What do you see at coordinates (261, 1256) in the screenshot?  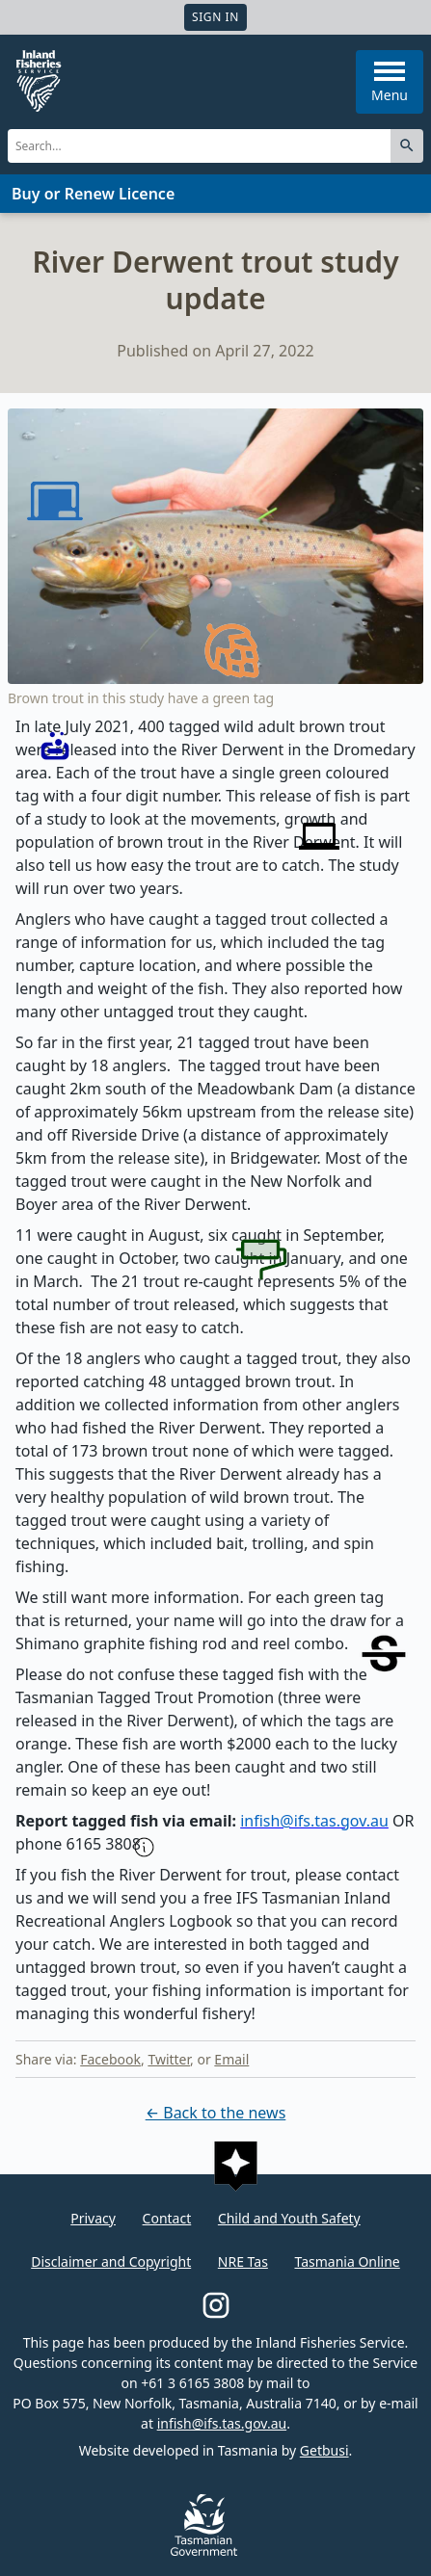 I see `customize theme or appearance settings` at bounding box center [261, 1256].